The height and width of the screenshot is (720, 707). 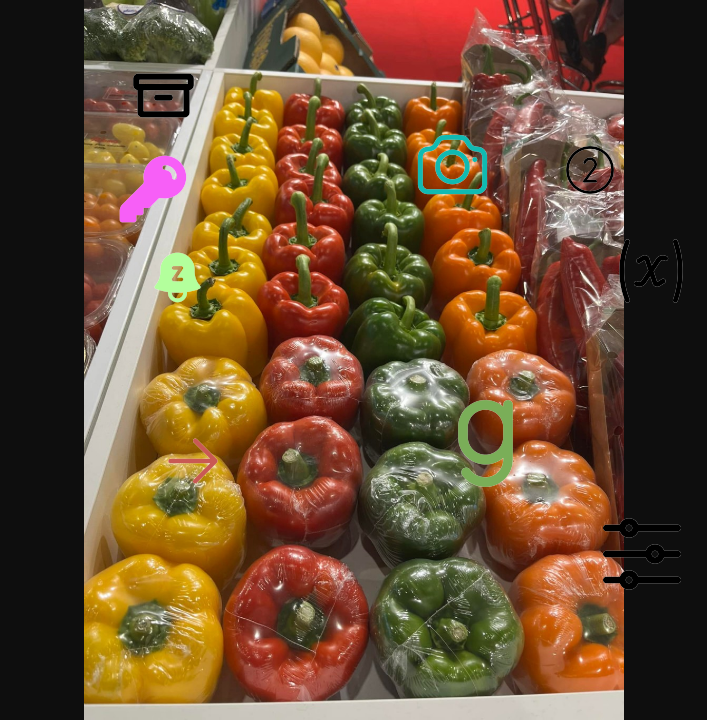 I want to click on snooze notifications, so click(x=177, y=277).